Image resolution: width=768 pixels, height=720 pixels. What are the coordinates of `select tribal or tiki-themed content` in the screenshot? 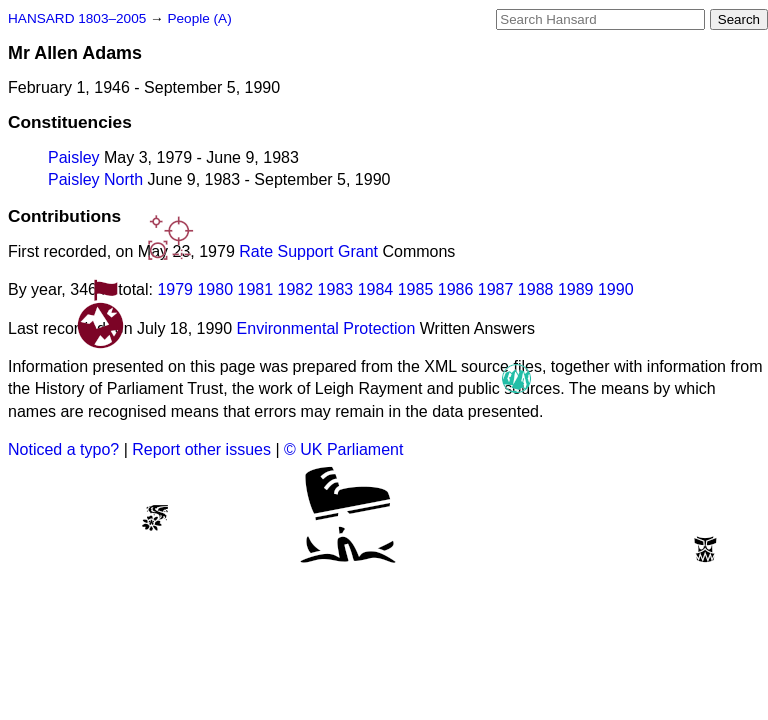 It's located at (705, 549).